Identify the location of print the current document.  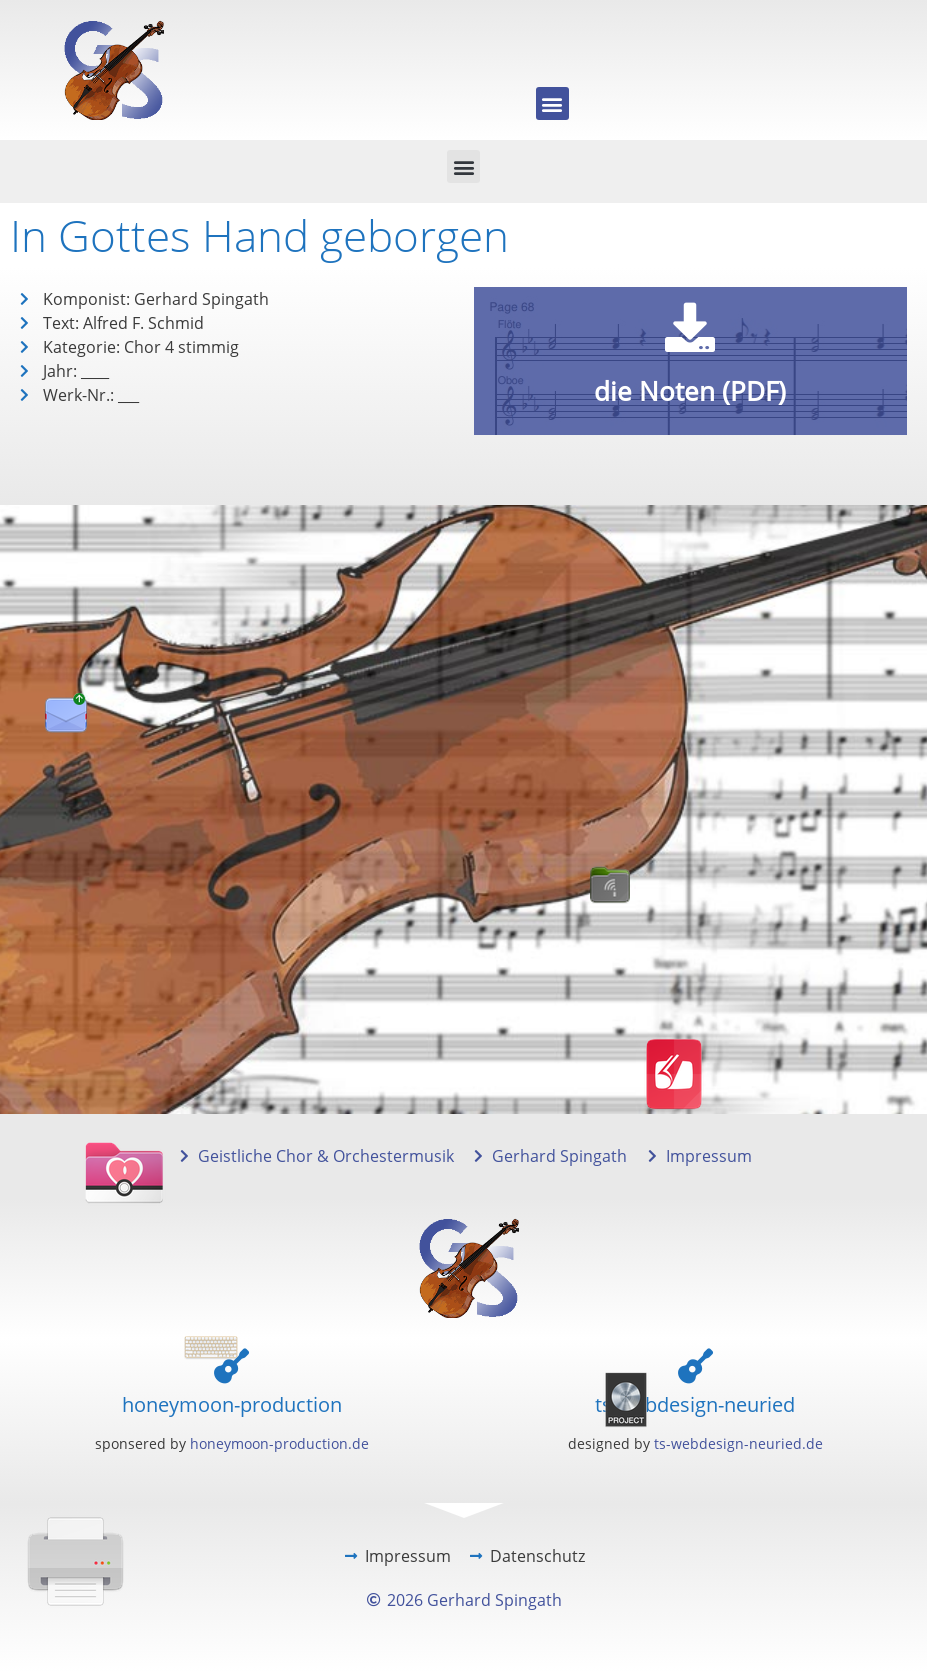
(75, 1561).